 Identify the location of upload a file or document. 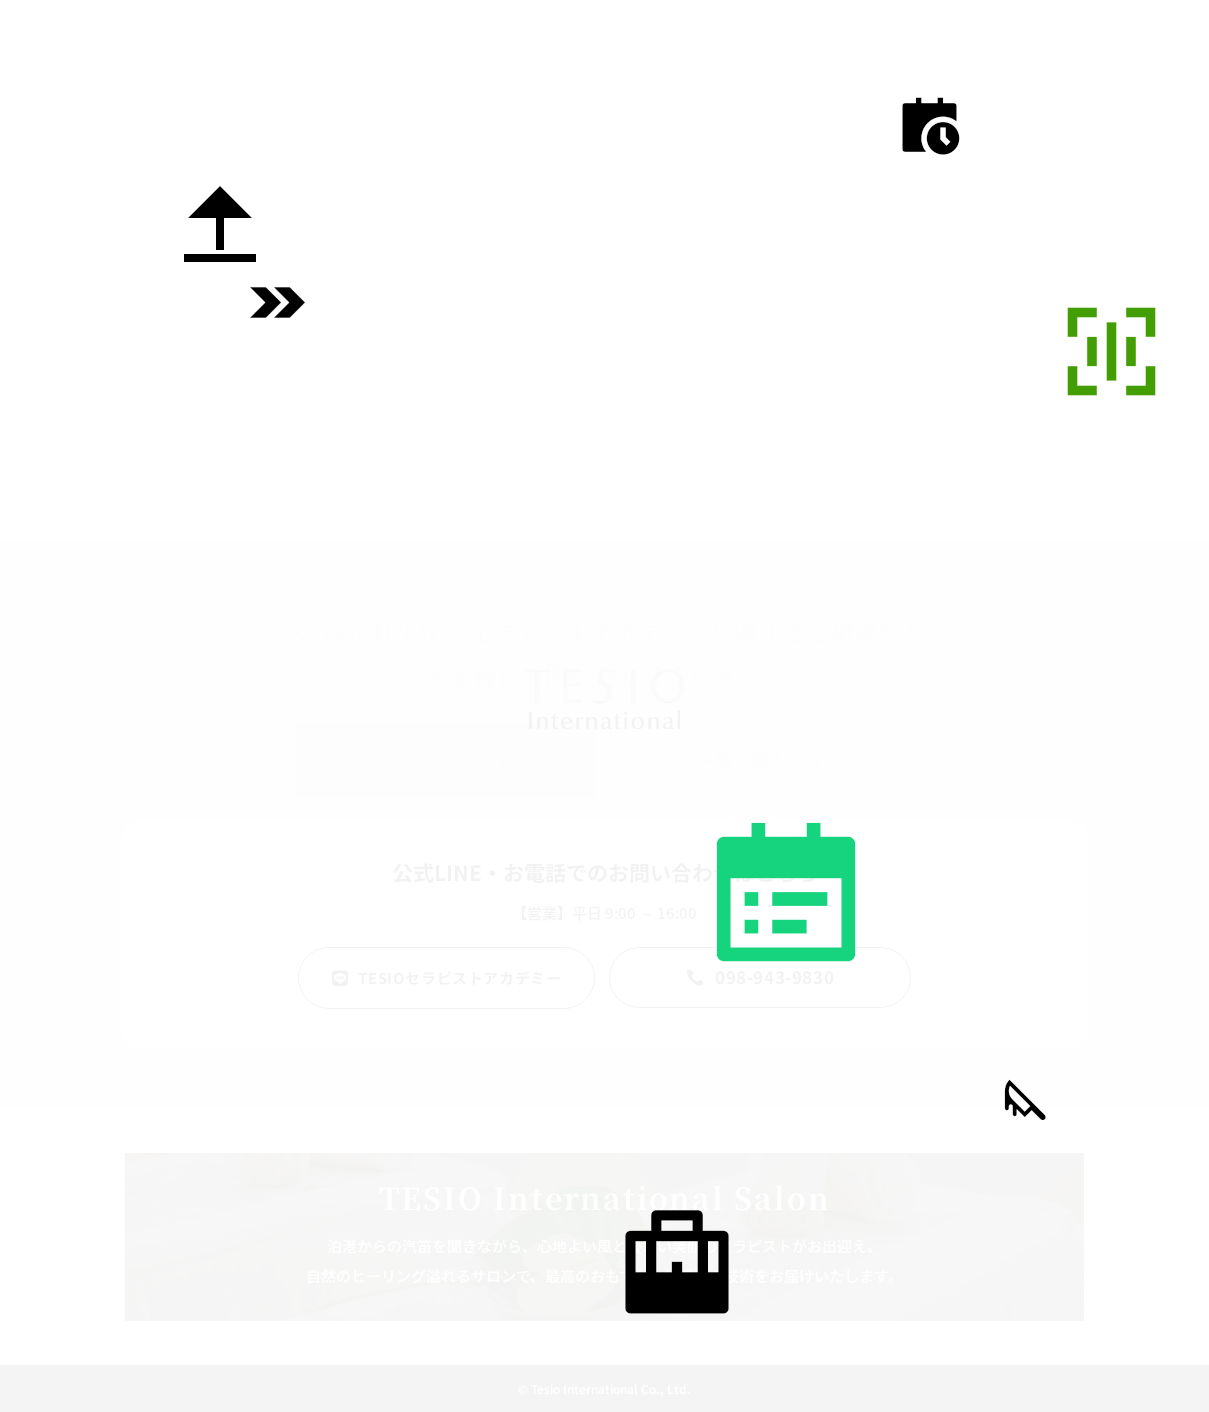
(220, 226).